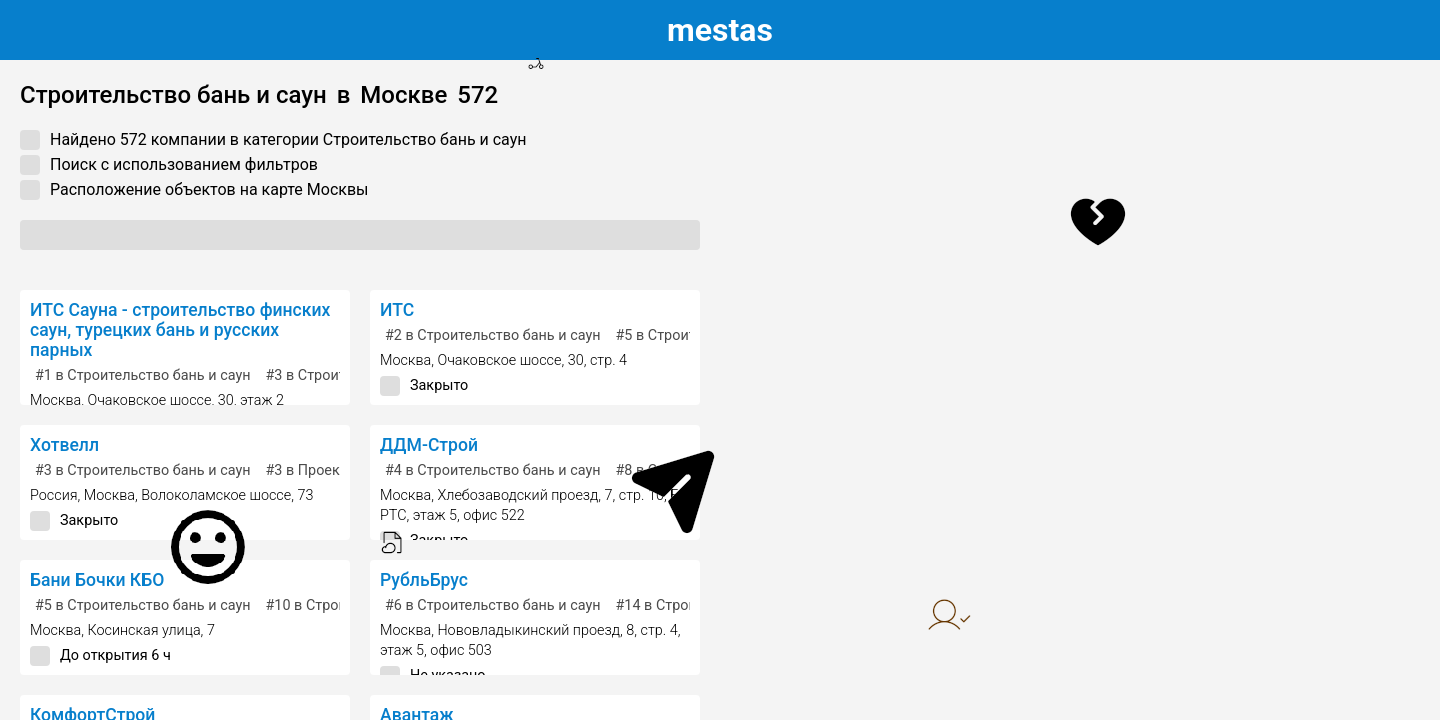  What do you see at coordinates (676, 489) in the screenshot?
I see `send a message` at bounding box center [676, 489].